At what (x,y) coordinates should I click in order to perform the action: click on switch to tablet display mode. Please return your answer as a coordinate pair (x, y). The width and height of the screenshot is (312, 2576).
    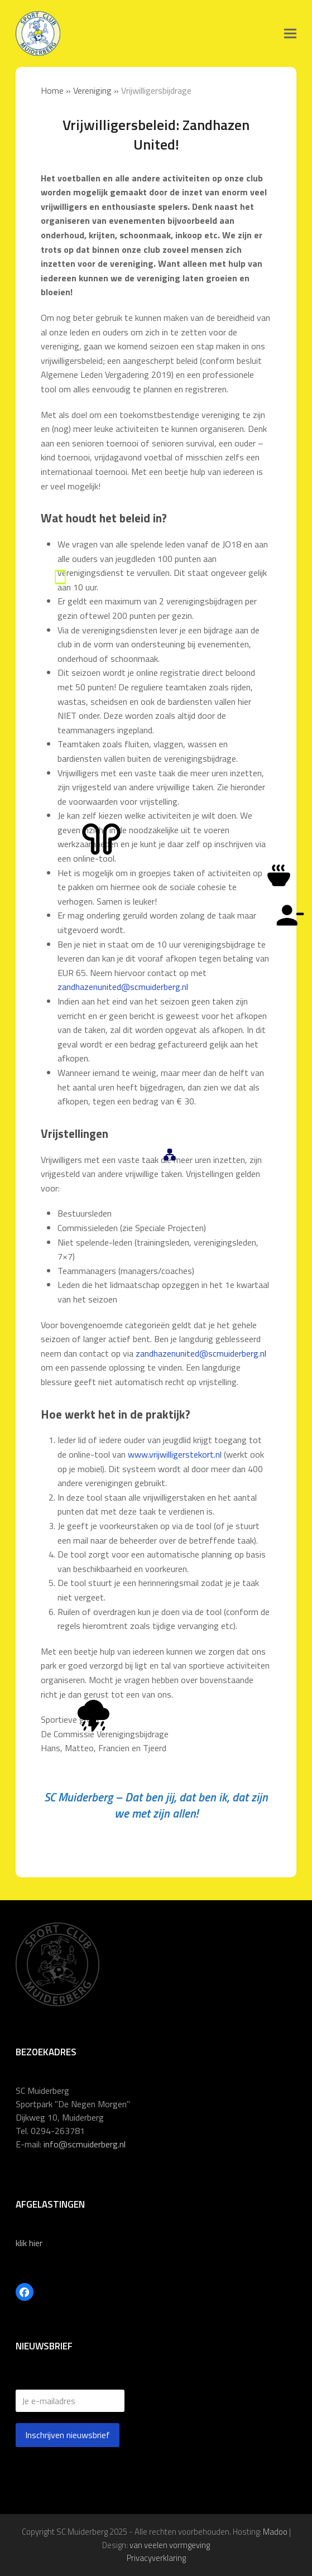
    Looking at the image, I should click on (60, 577).